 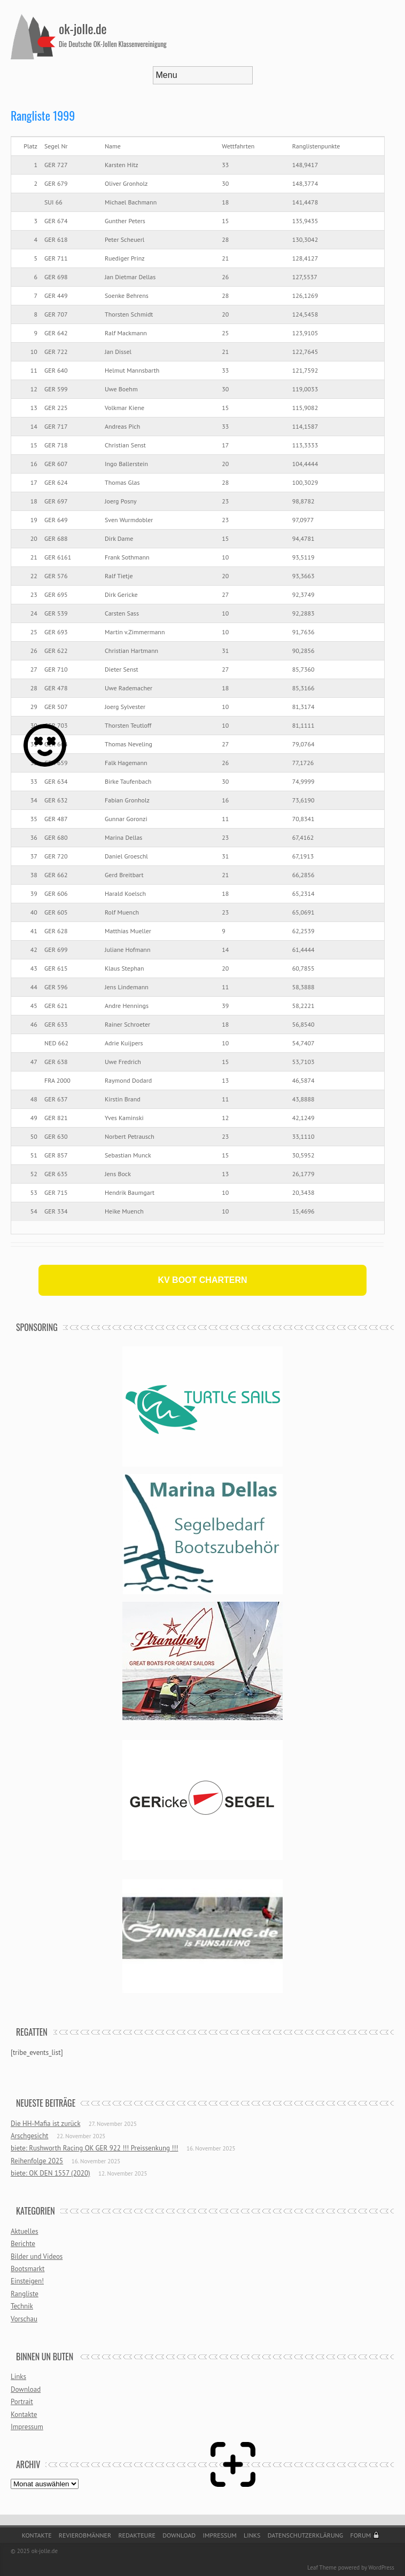 I want to click on center or focus on current location, so click(x=233, y=2464).